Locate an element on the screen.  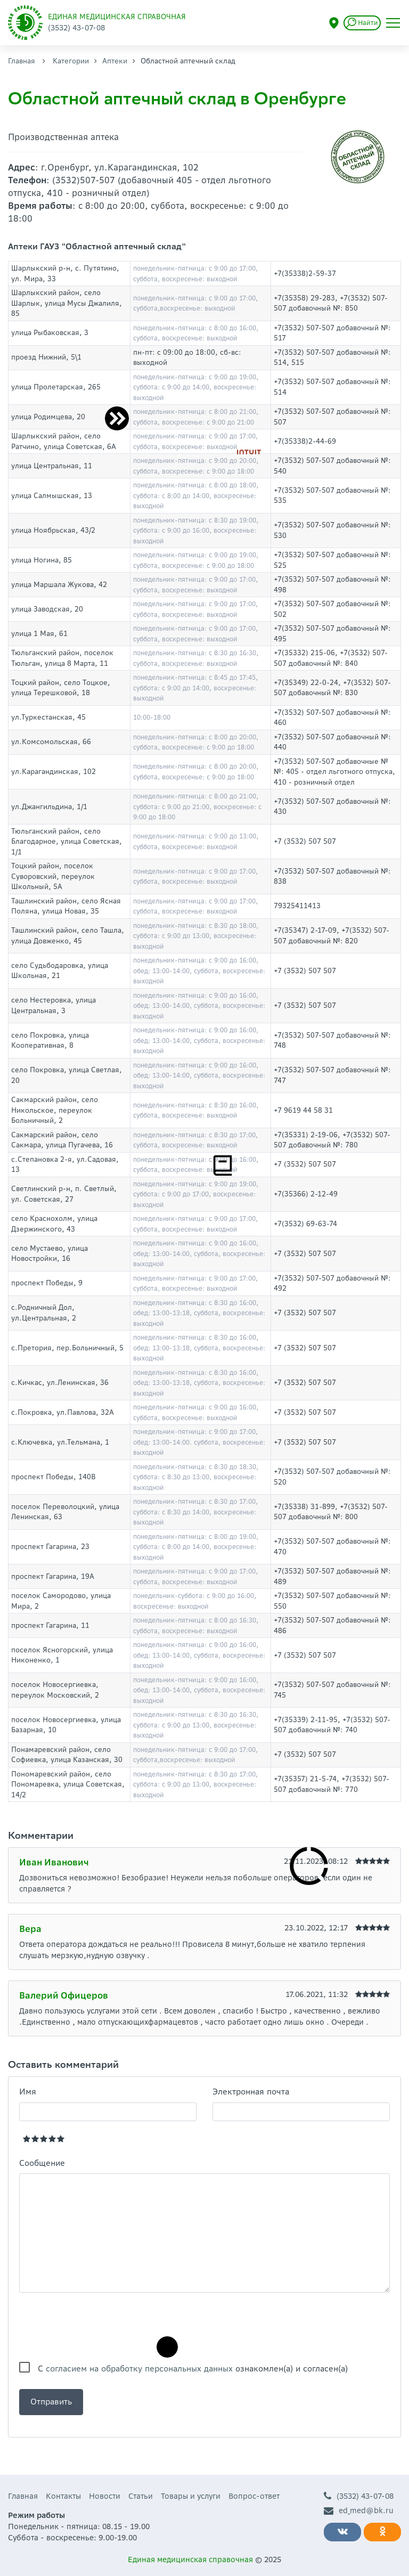
esbuild JavaScript bundler logo is located at coordinates (117, 418).